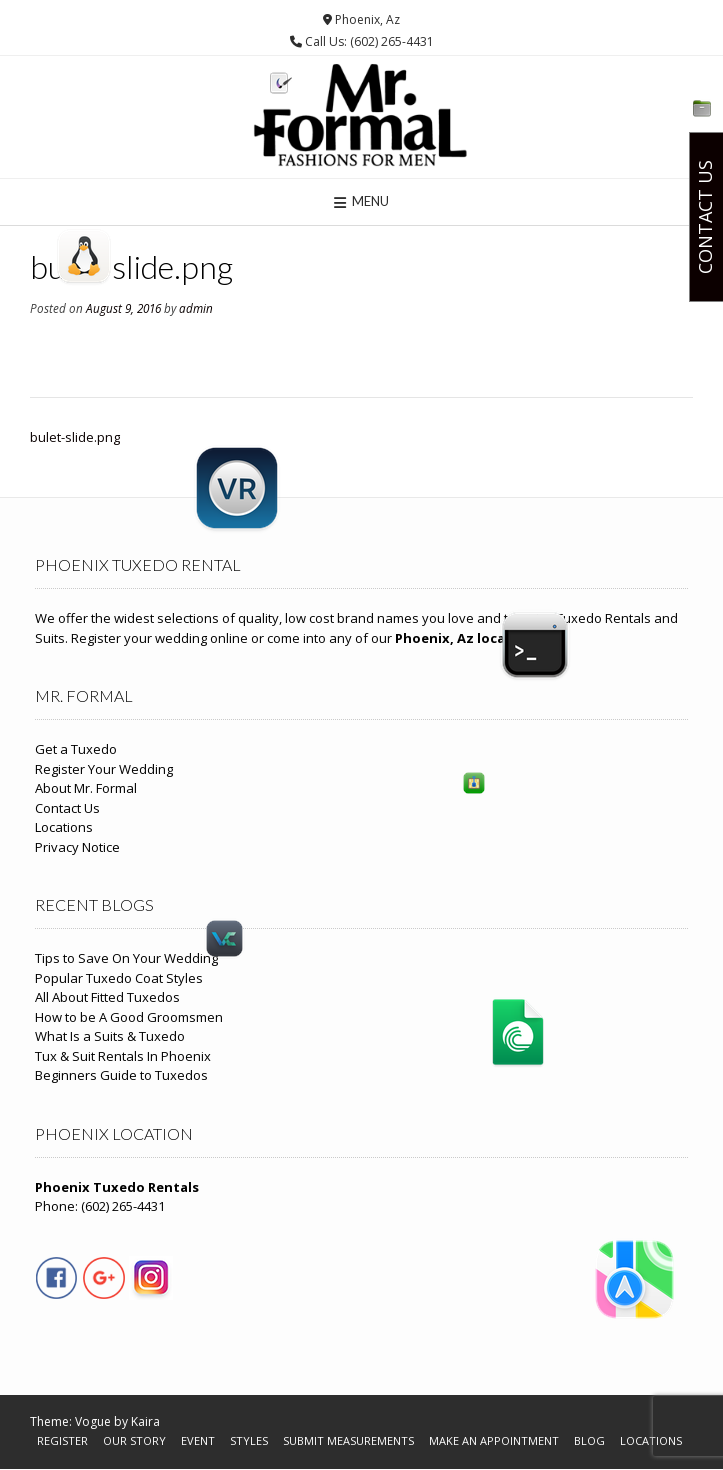  Describe the element at coordinates (224, 938) in the screenshot. I see `open veracrypt disk encryption app` at that location.